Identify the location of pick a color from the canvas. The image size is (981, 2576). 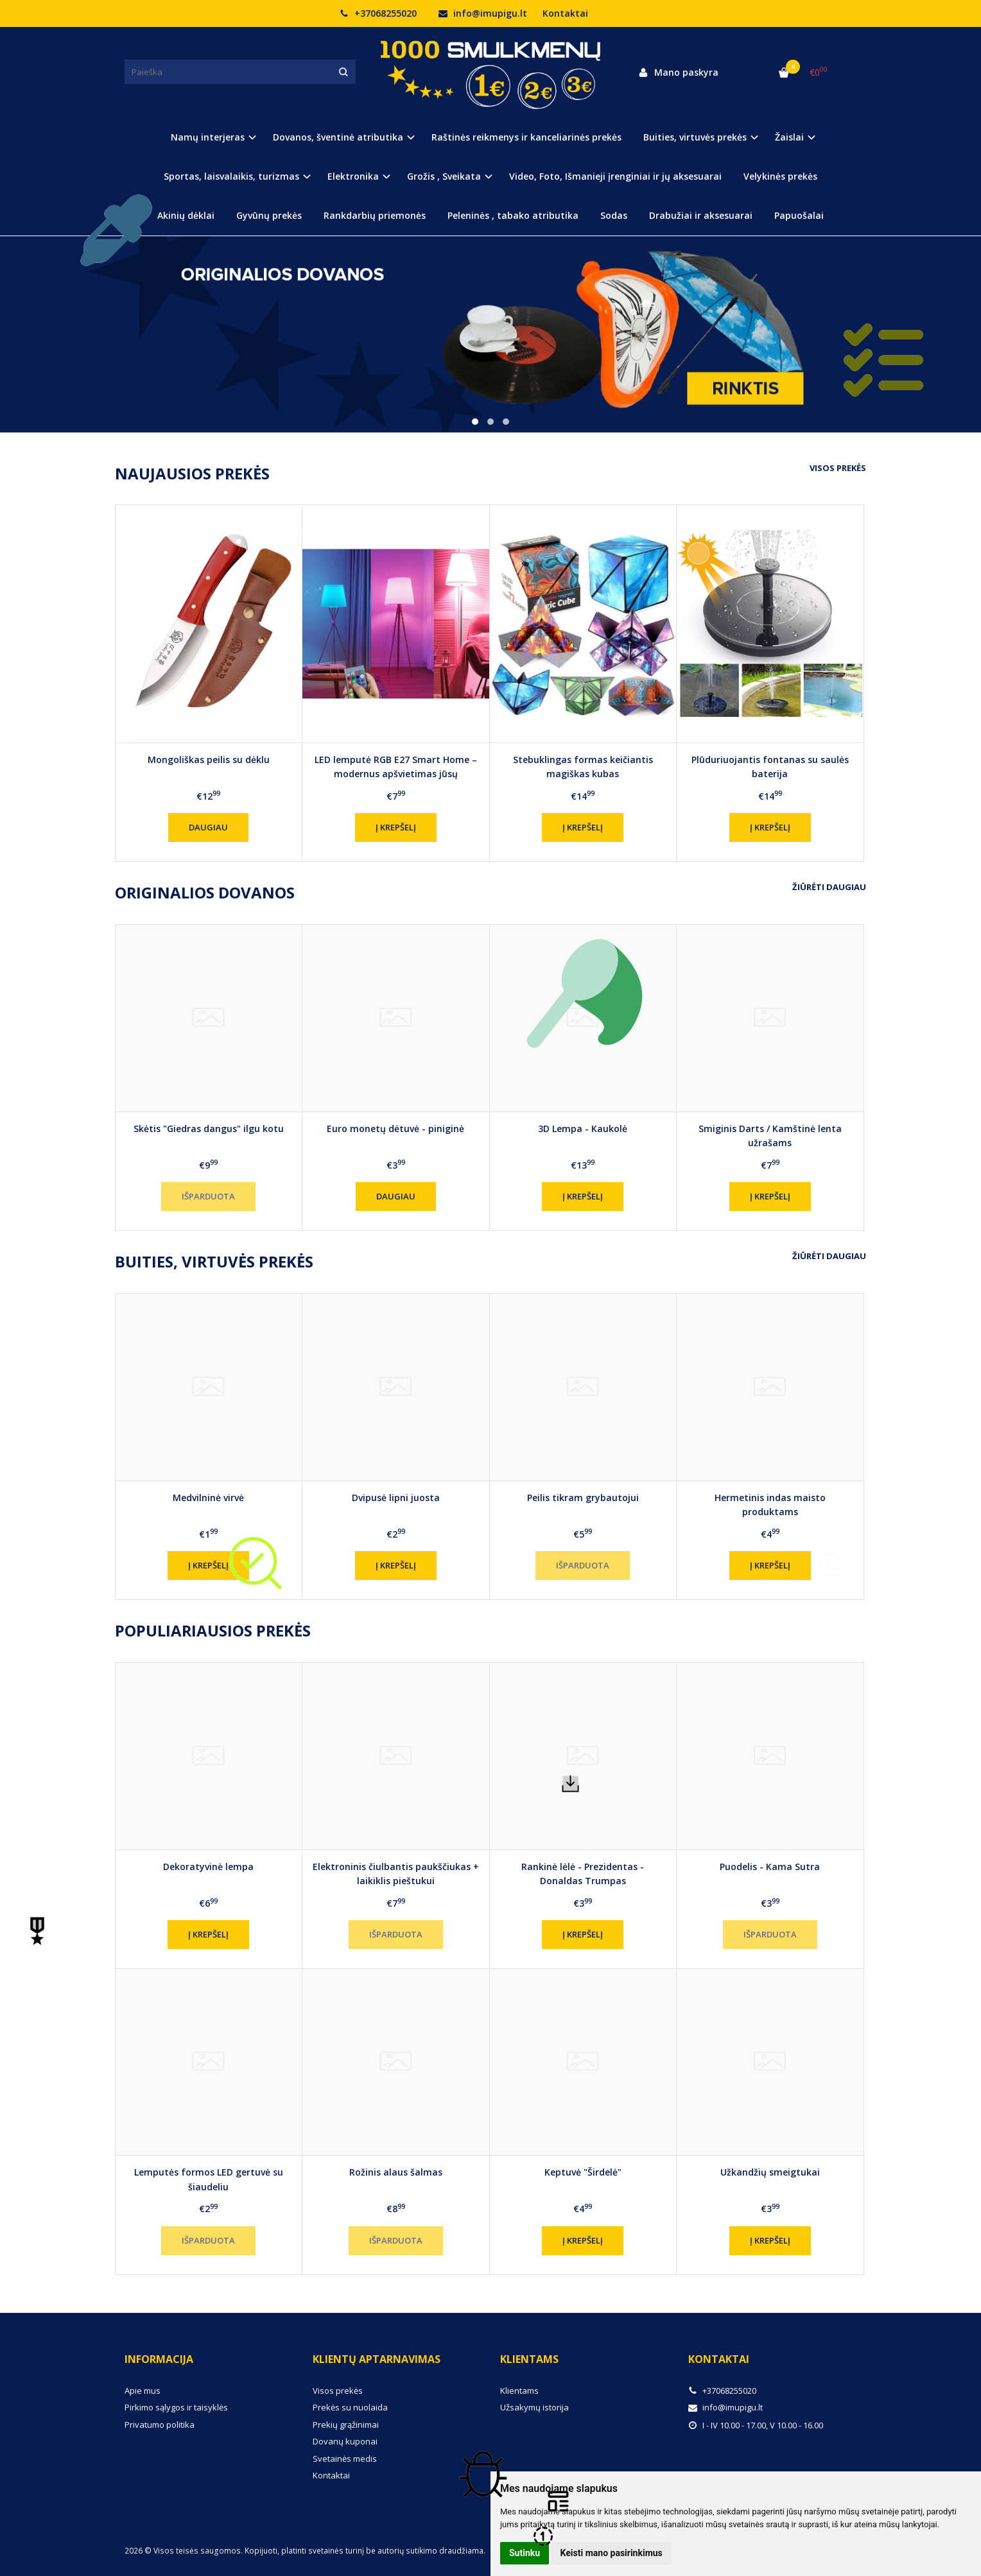
(116, 230).